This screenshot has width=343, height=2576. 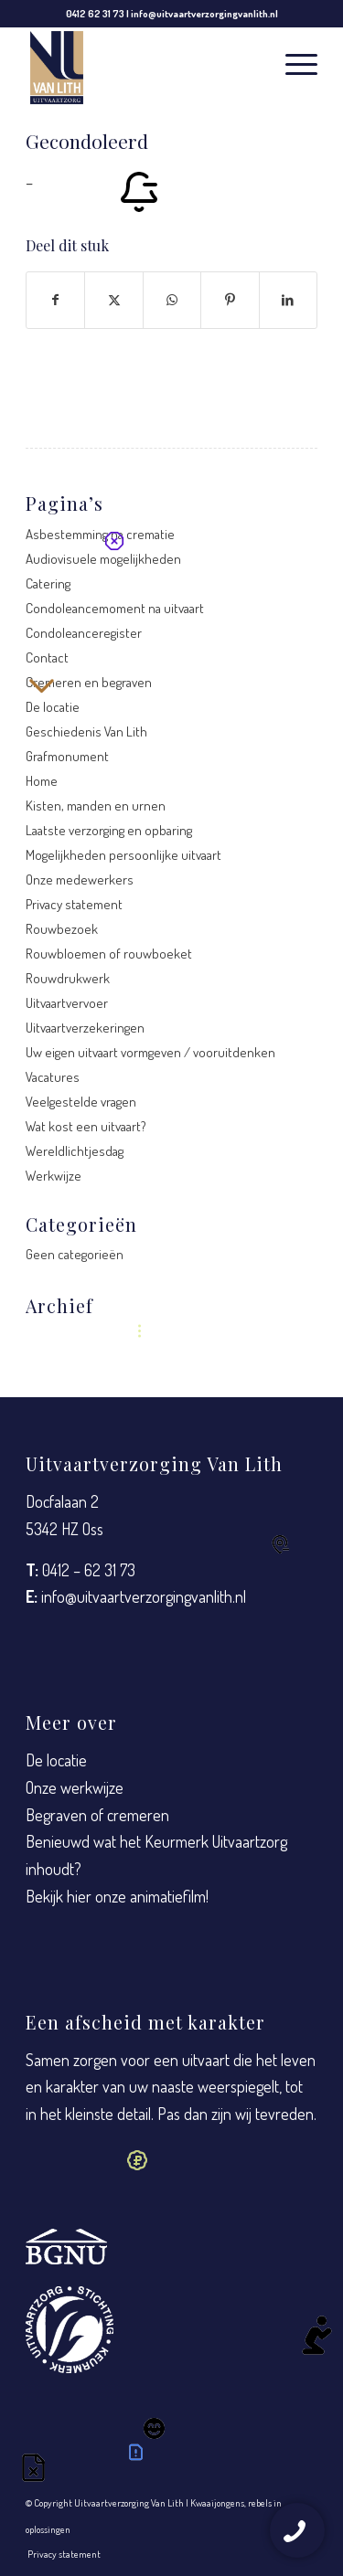 What do you see at coordinates (139, 192) in the screenshot?
I see `remove a notification` at bounding box center [139, 192].